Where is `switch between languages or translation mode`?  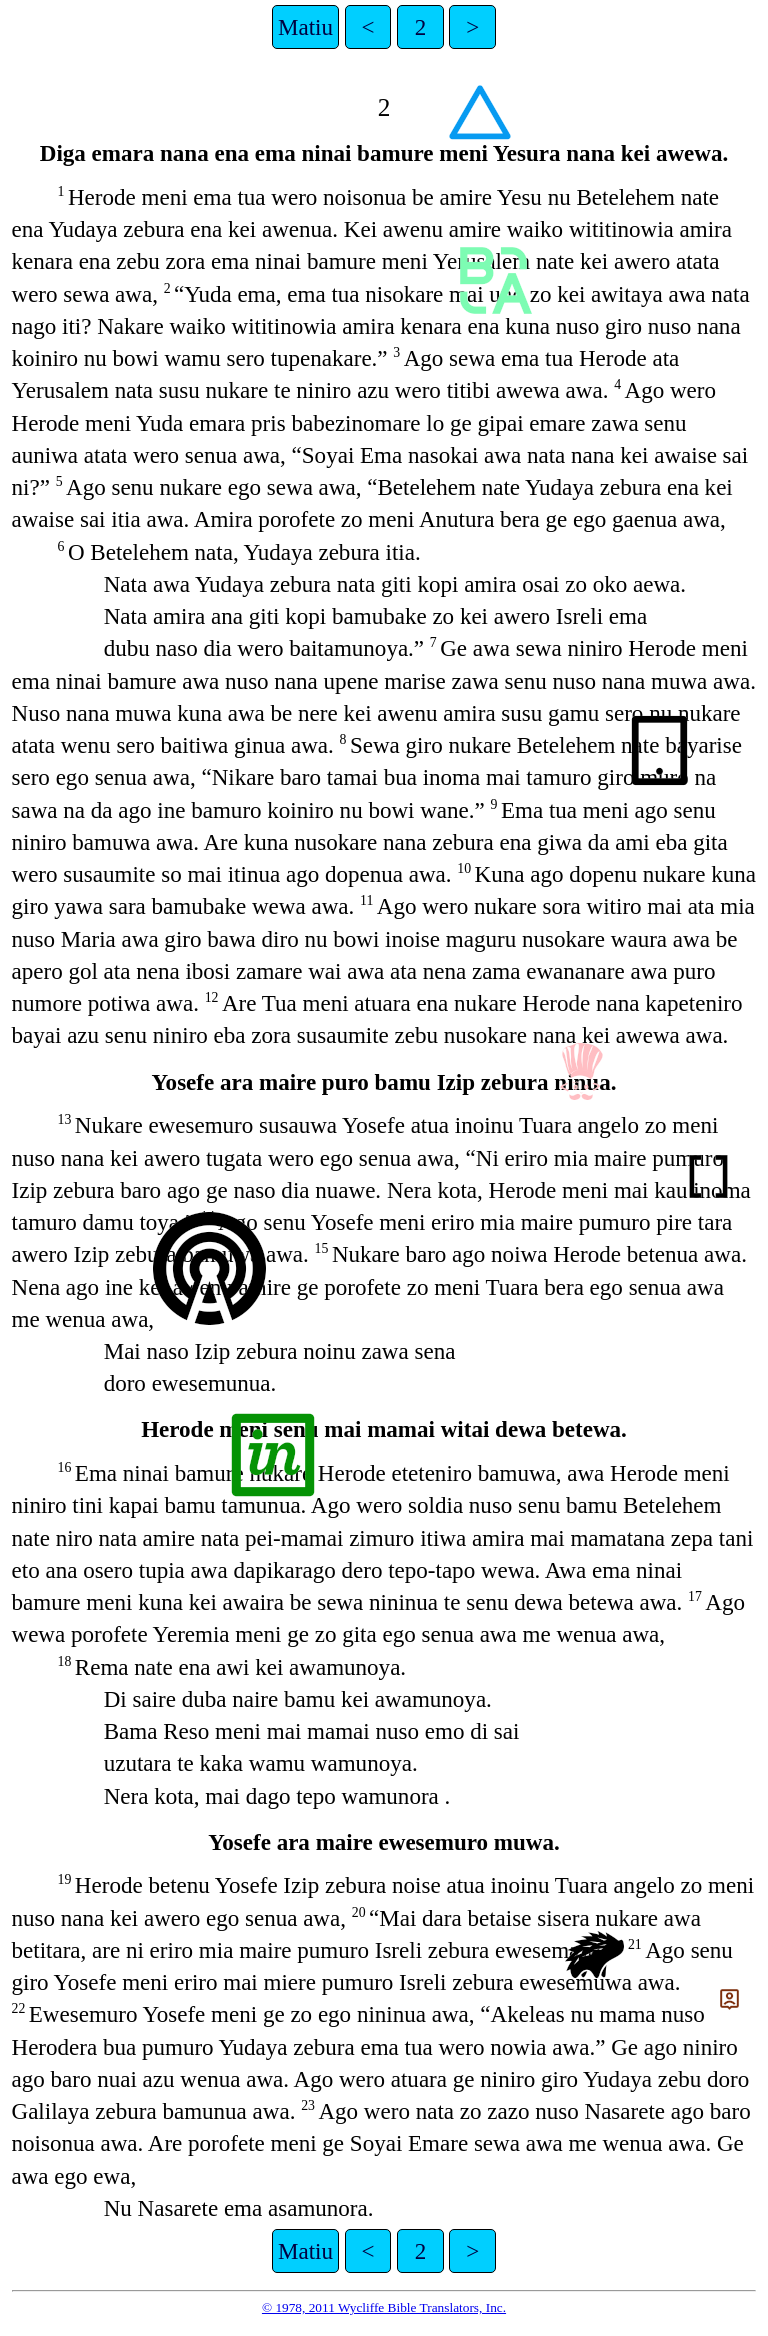
switch between languages or translation mode is located at coordinates (493, 280).